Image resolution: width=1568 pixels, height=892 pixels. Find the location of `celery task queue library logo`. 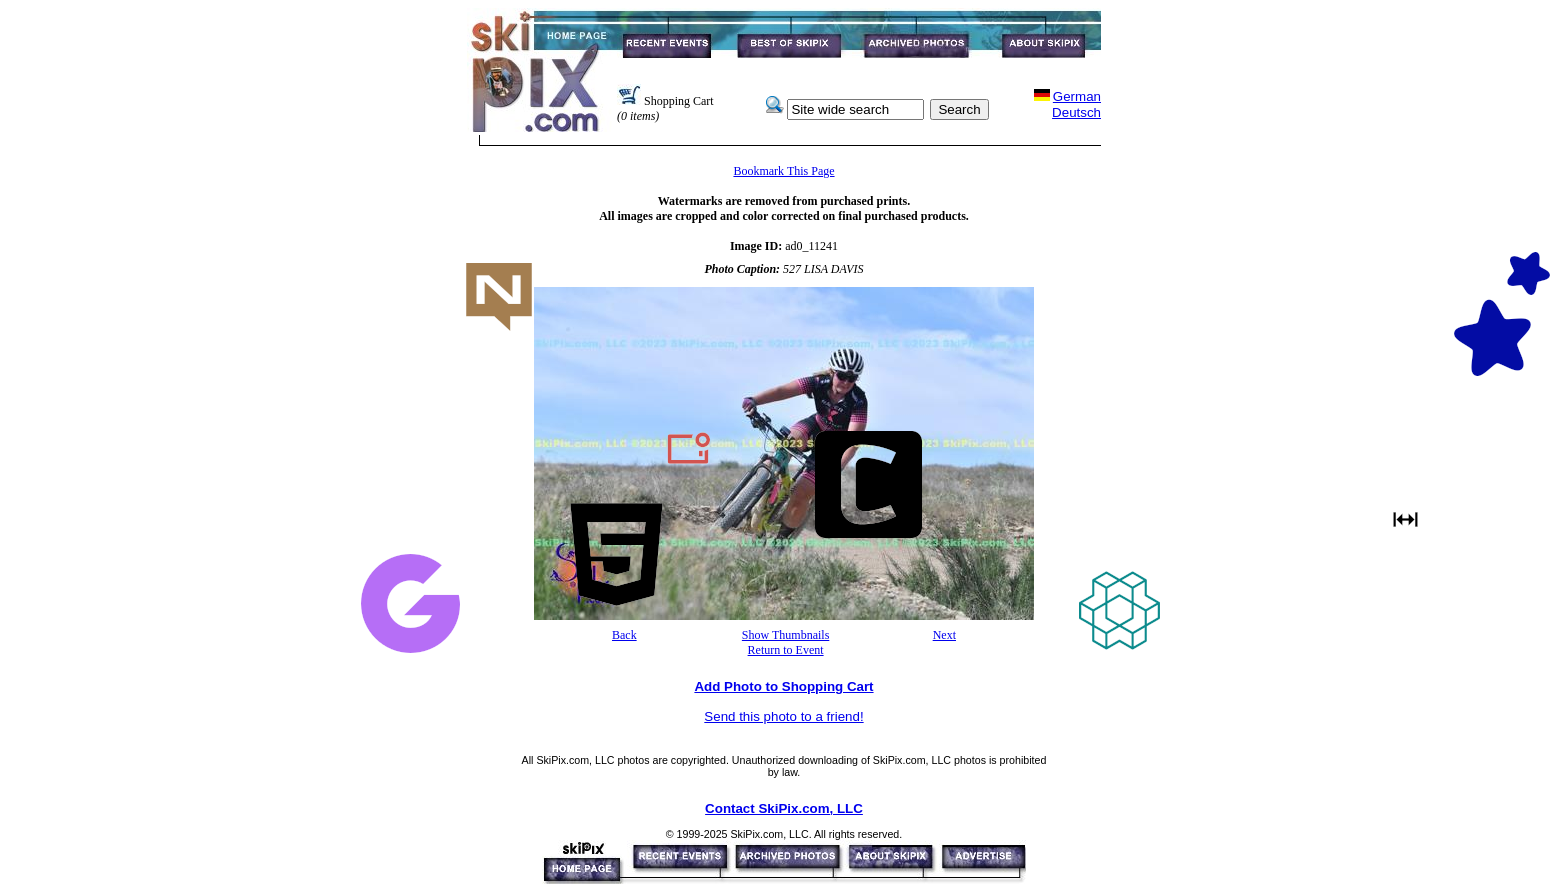

celery task queue library logo is located at coordinates (868, 484).